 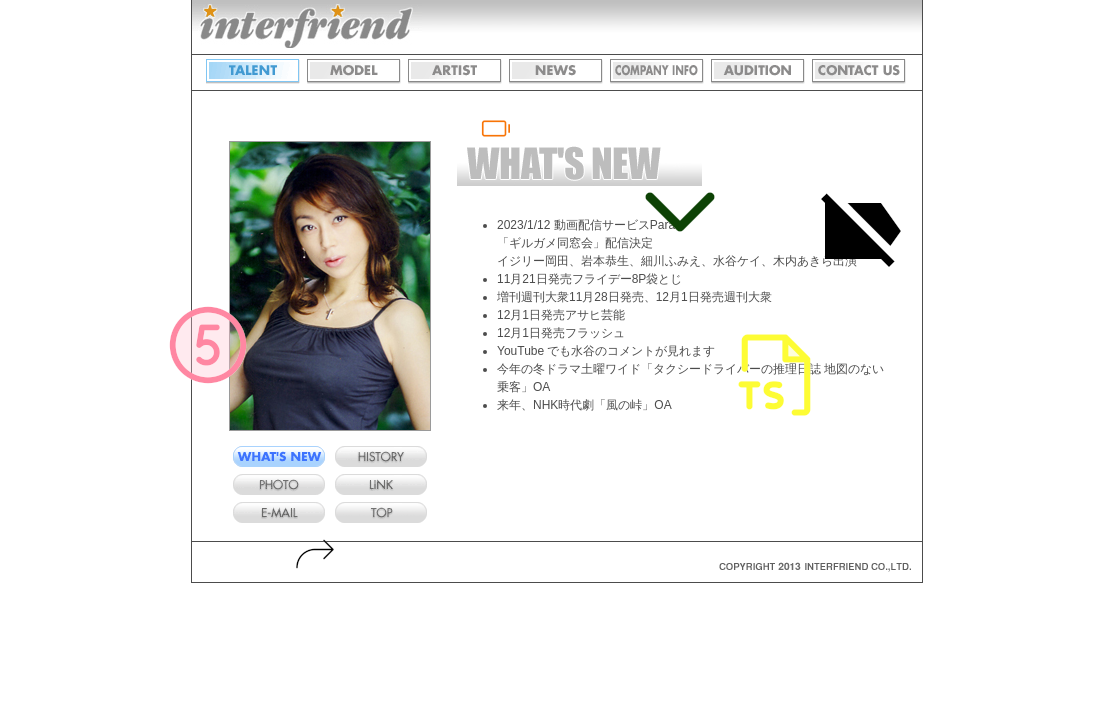 I want to click on typescript source file, so click(x=776, y=375).